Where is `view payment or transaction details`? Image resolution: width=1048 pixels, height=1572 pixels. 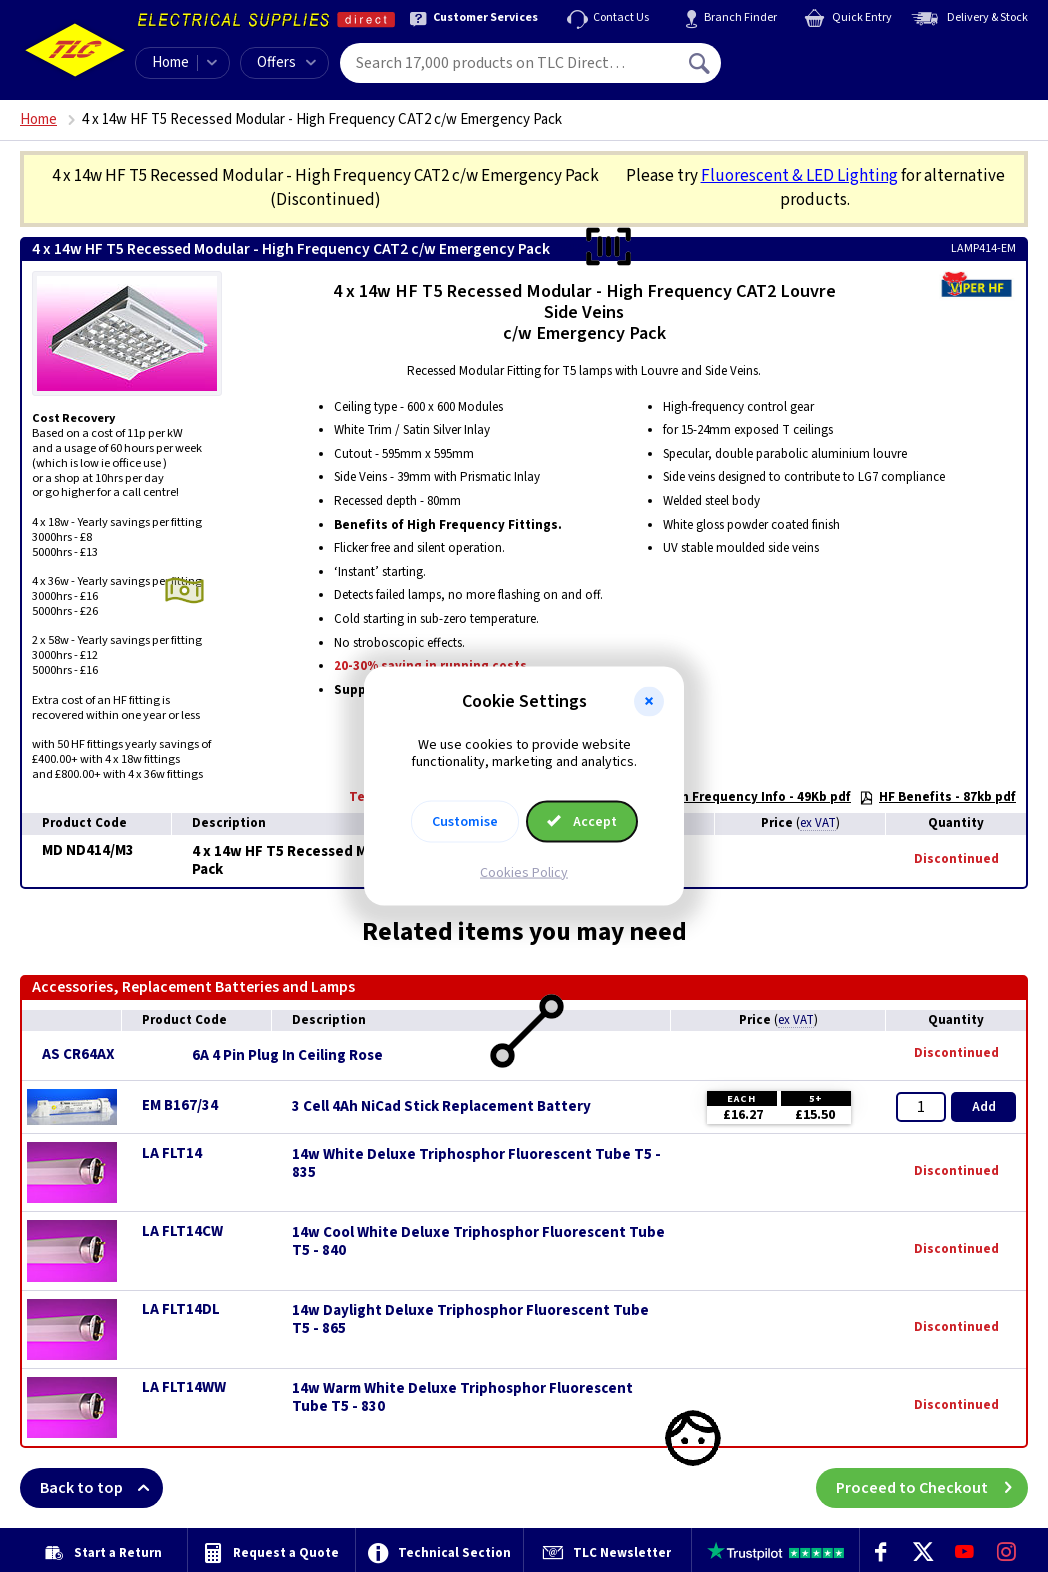
view payment or transaction details is located at coordinates (184, 590).